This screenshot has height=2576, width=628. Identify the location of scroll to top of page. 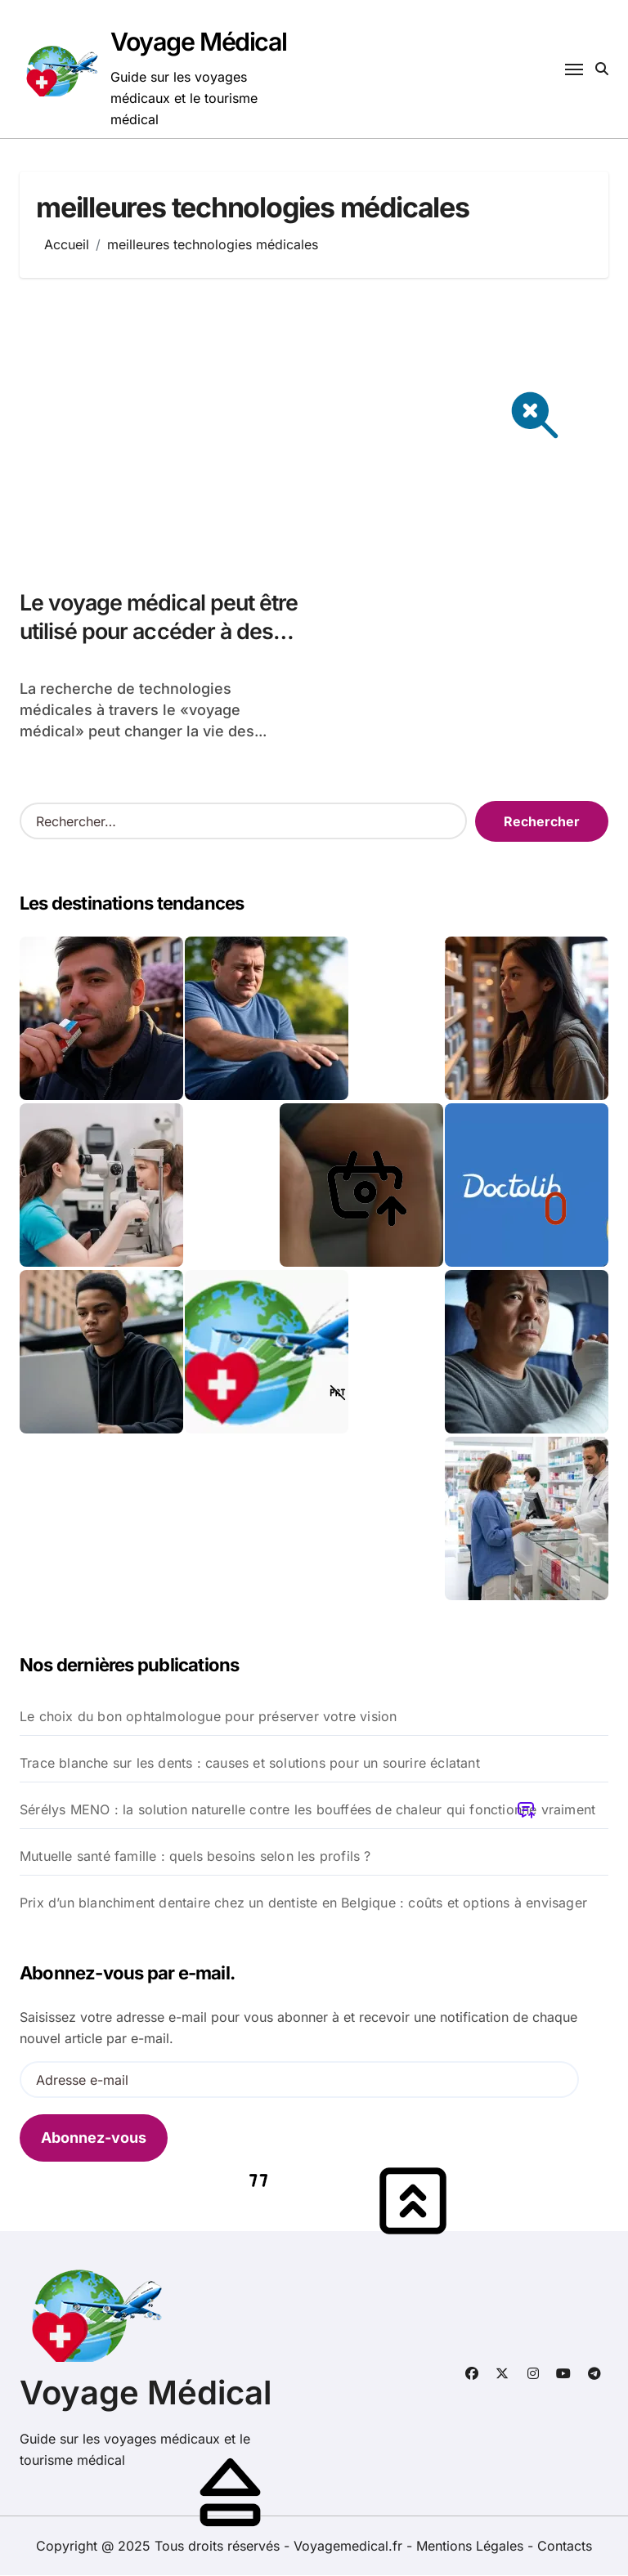
(413, 2201).